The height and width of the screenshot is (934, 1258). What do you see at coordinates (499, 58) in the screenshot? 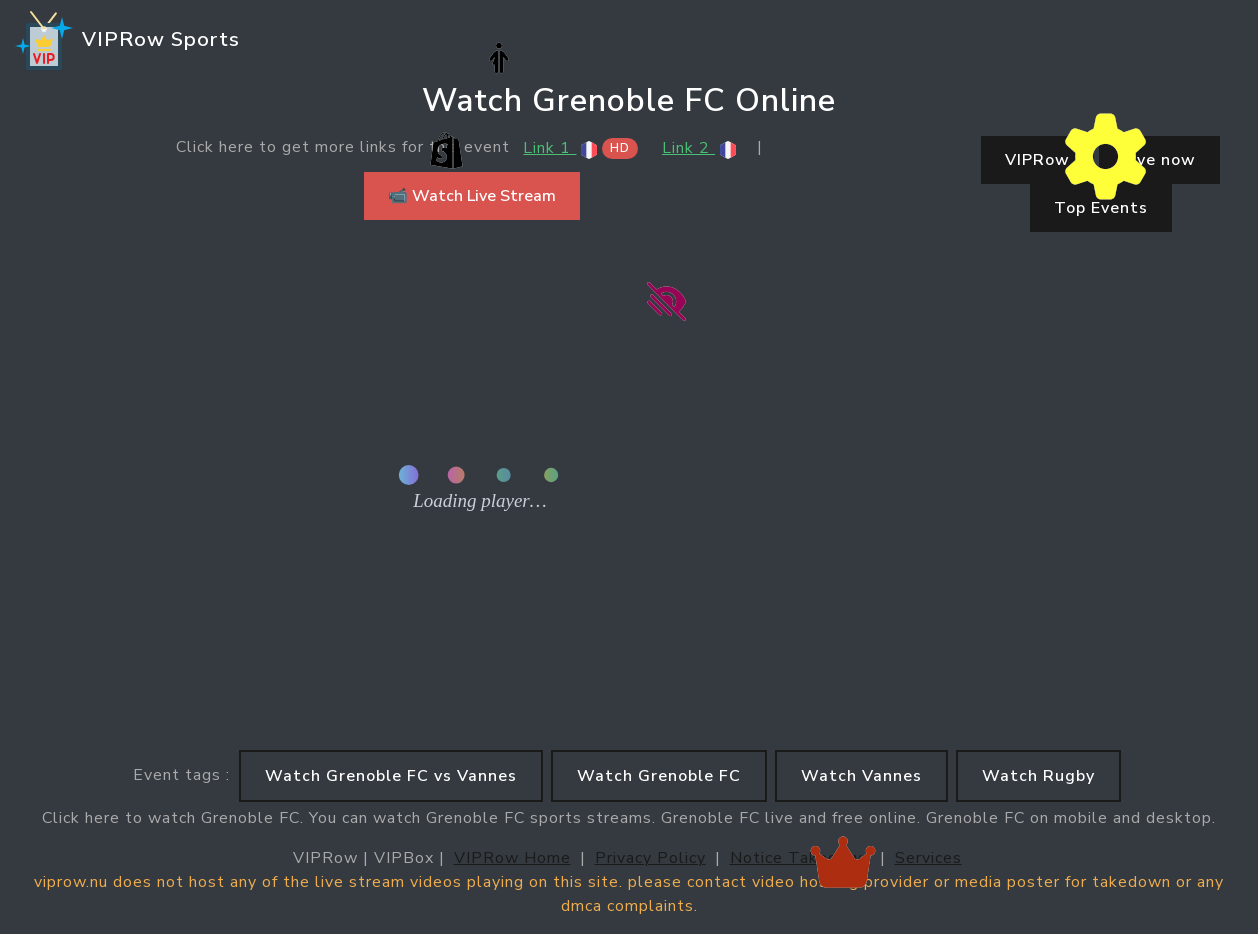
I see `indicates a gender-neutral or all-gender restroom` at bounding box center [499, 58].